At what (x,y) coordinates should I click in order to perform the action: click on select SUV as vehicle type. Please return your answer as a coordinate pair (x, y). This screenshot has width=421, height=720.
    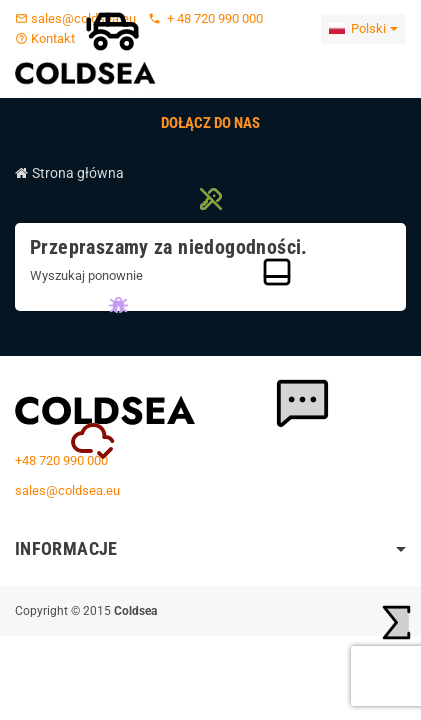
    Looking at the image, I should click on (112, 31).